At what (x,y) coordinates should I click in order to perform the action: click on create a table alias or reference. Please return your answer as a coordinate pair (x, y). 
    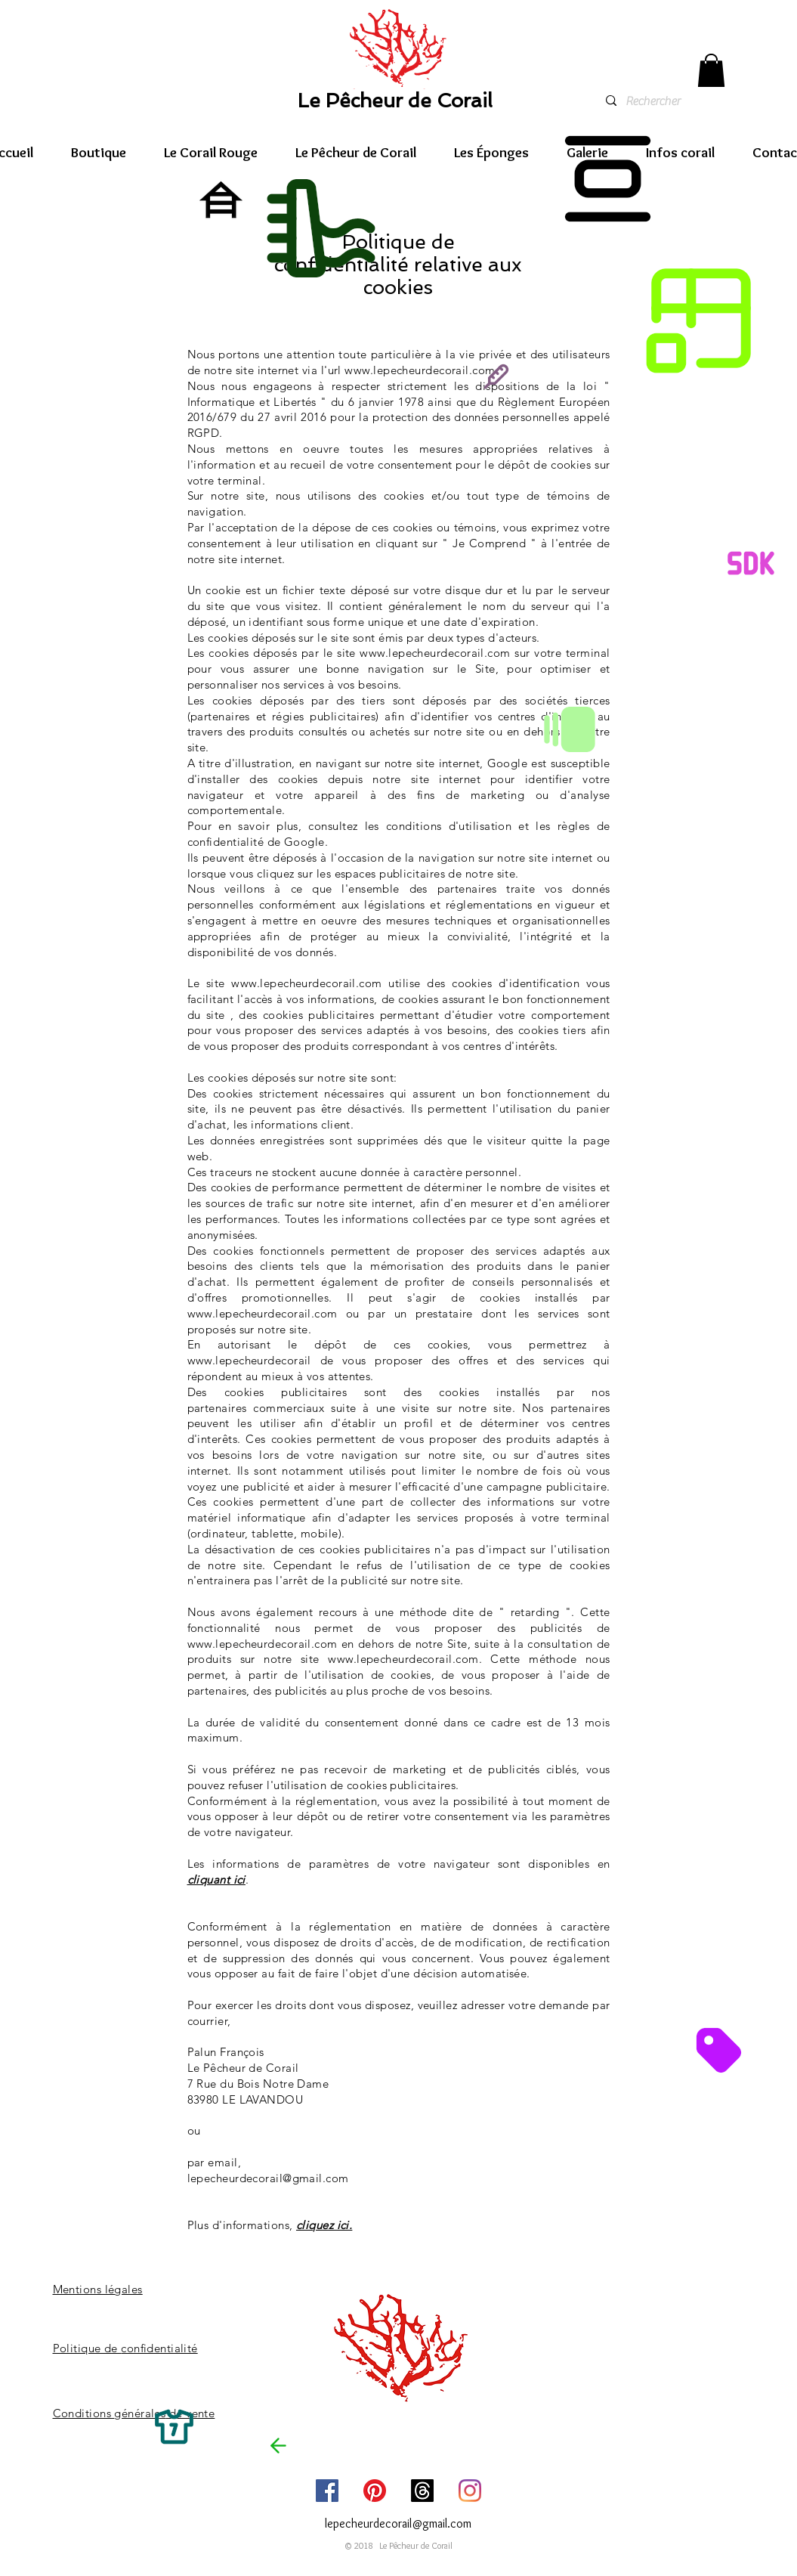
    Looking at the image, I should click on (701, 318).